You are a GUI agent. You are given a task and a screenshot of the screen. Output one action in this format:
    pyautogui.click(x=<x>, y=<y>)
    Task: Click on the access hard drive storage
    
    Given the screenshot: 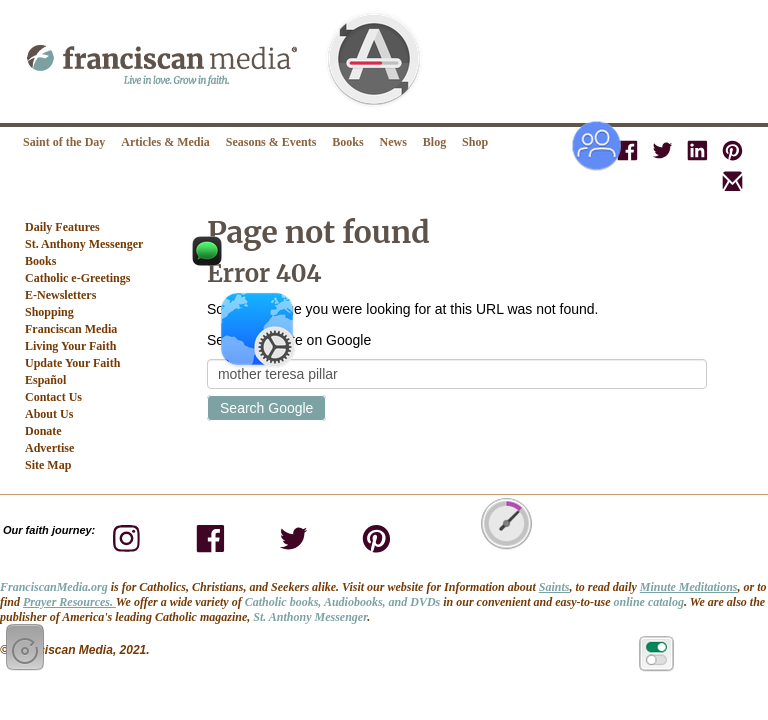 What is the action you would take?
    pyautogui.click(x=25, y=647)
    